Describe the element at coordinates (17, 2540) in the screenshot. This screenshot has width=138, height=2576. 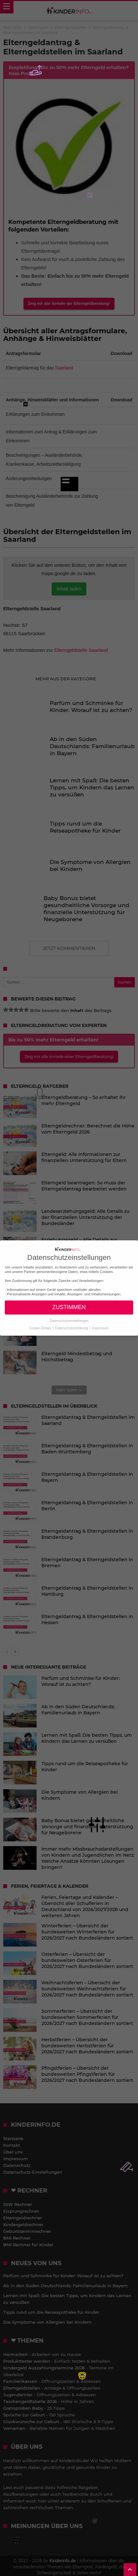
I see `view or add hashtags` at that location.